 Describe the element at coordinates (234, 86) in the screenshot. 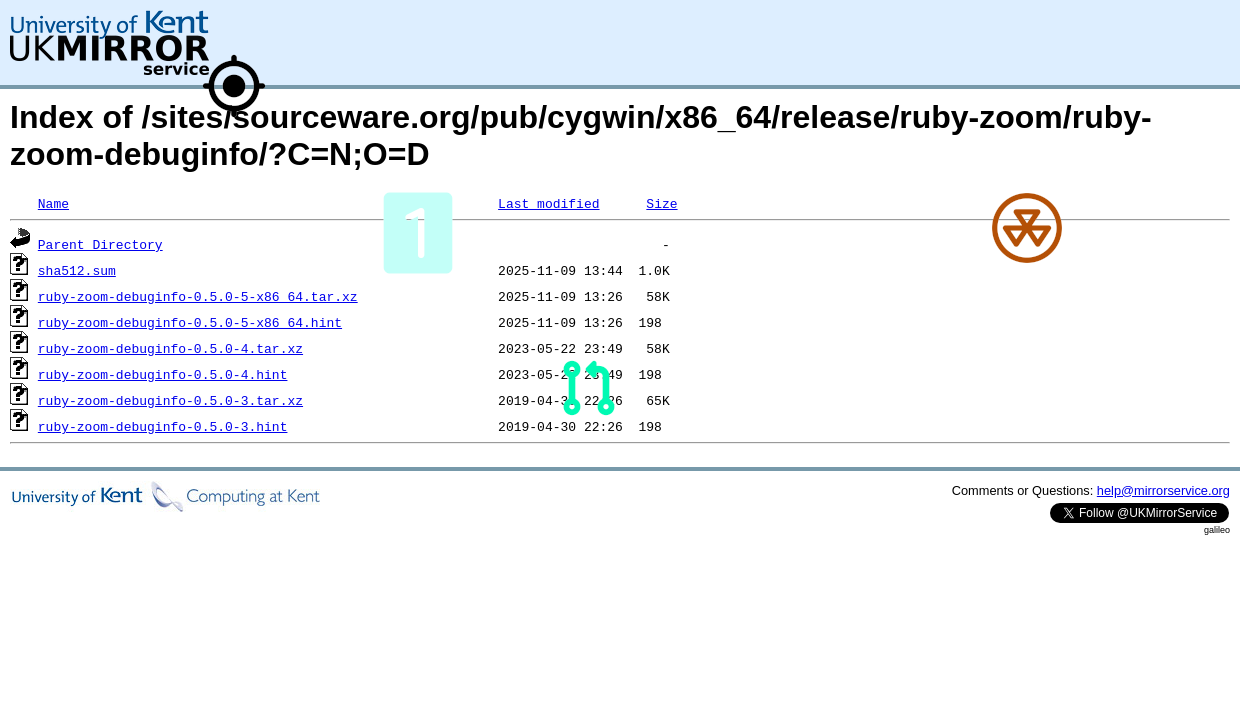

I see `center map on your current location` at that location.